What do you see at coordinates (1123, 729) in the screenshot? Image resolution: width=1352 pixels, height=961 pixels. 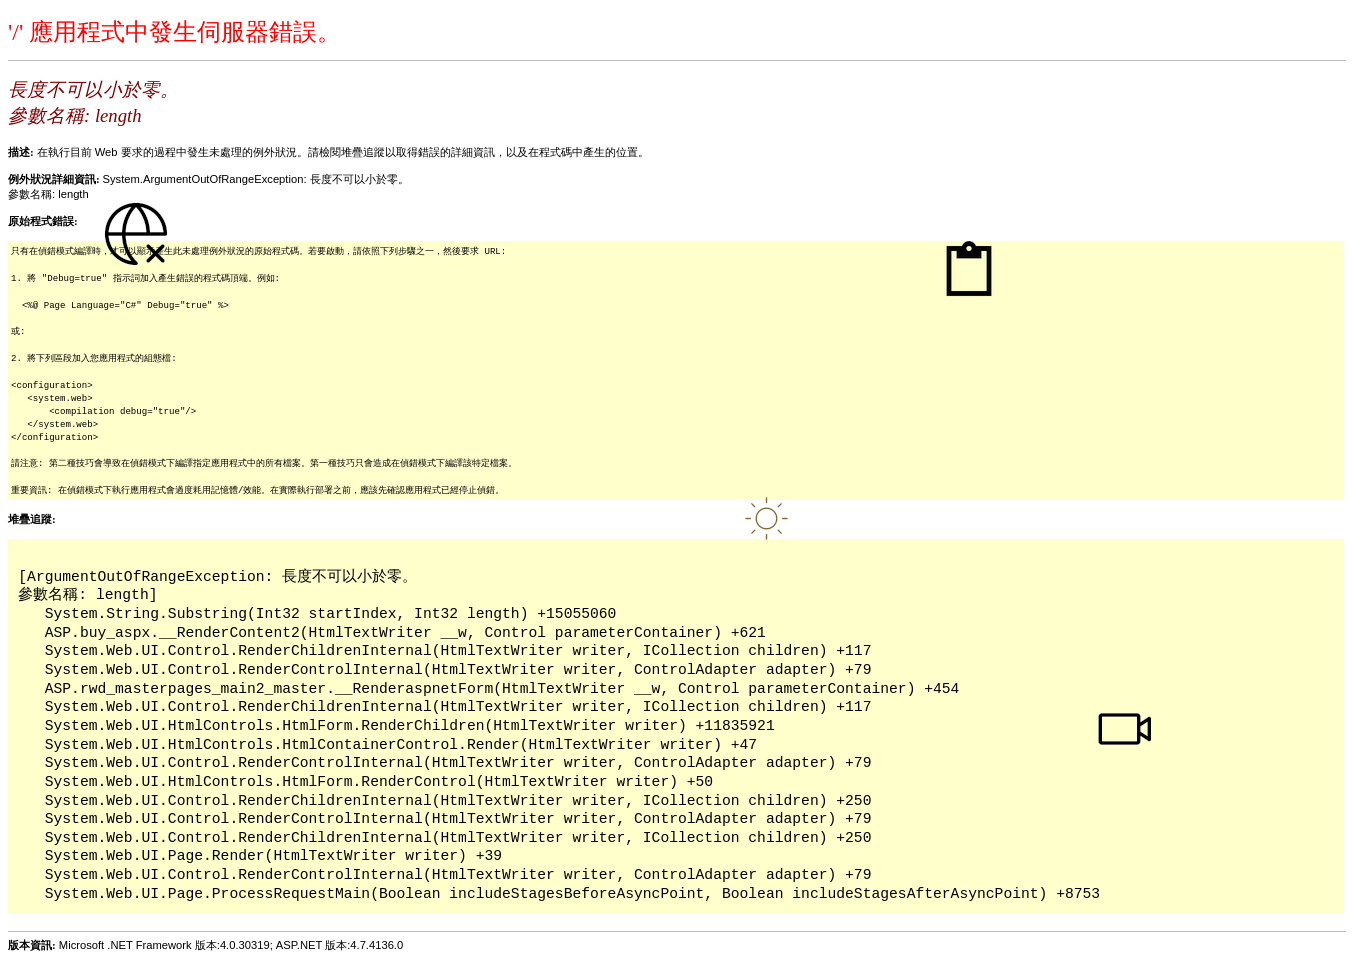 I see `start a video call` at bounding box center [1123, 729].